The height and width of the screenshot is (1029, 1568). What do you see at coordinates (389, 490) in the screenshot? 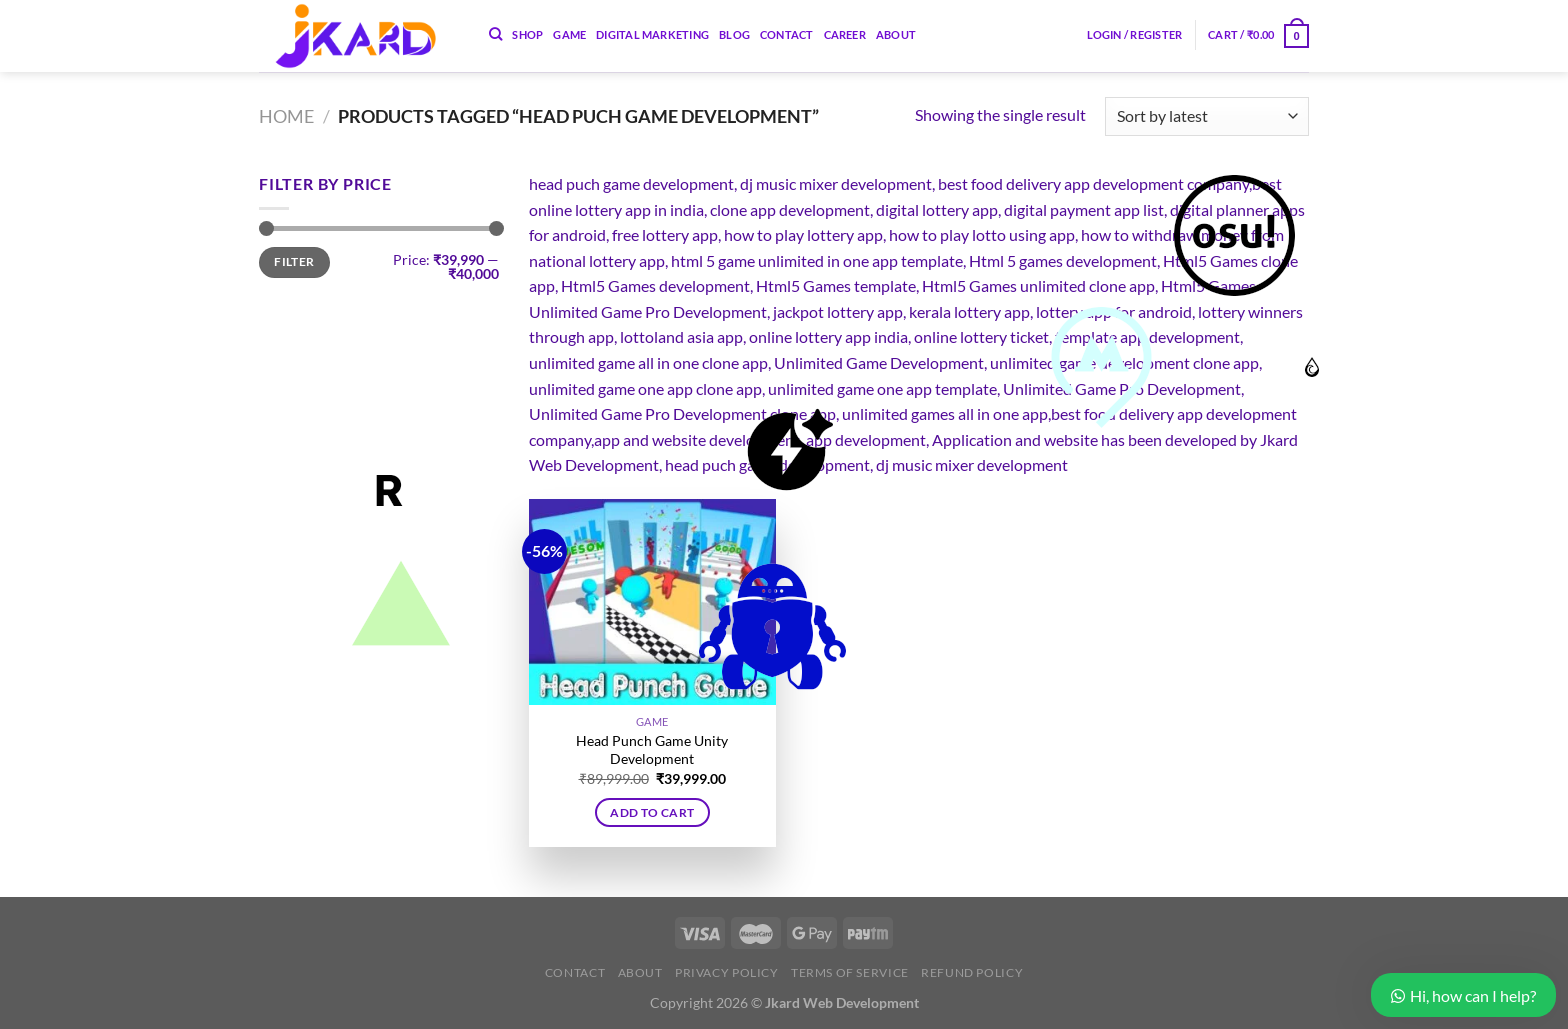
I see `resend email service logo` at bounding box center [389, 490].